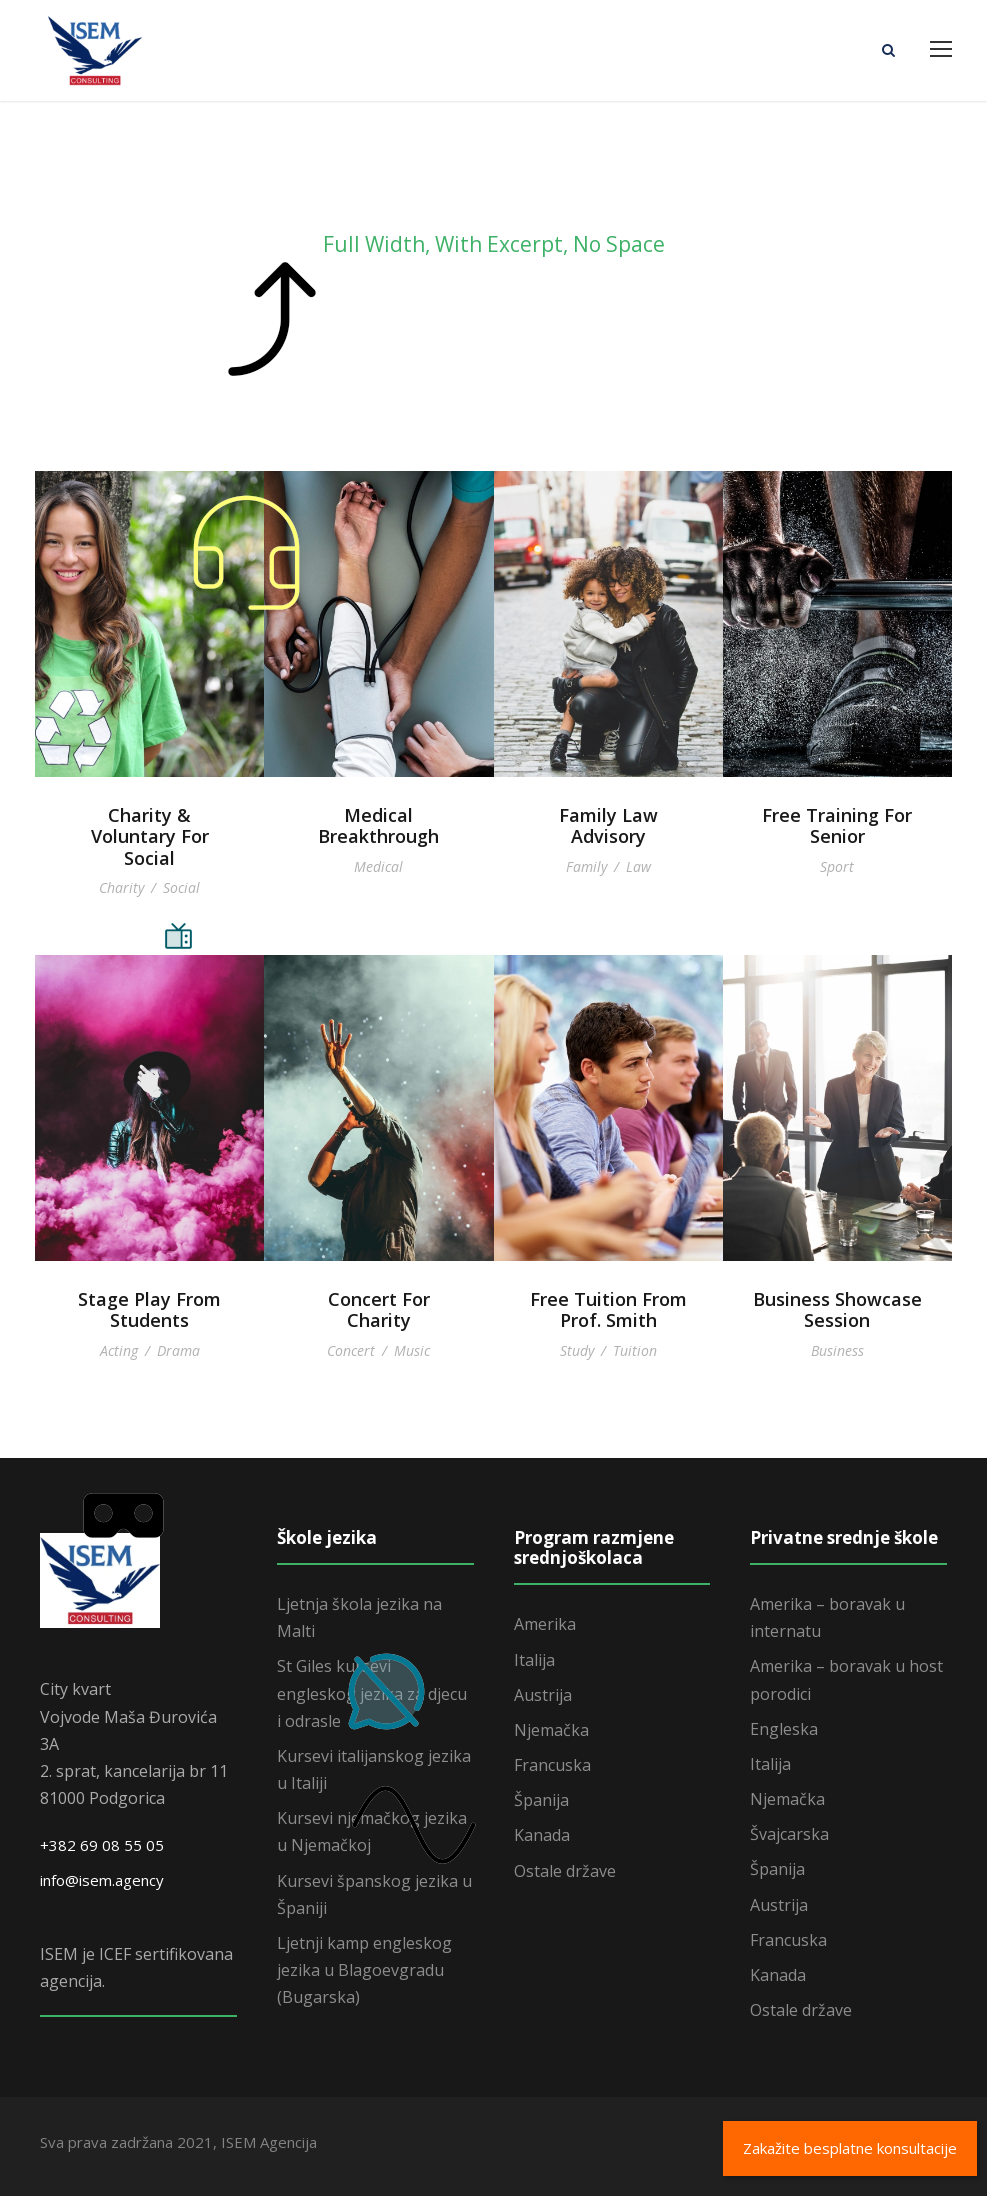 This screenshot has height=2196, width=987. I want to click on access TV or video streaming content, so click(178, 937).